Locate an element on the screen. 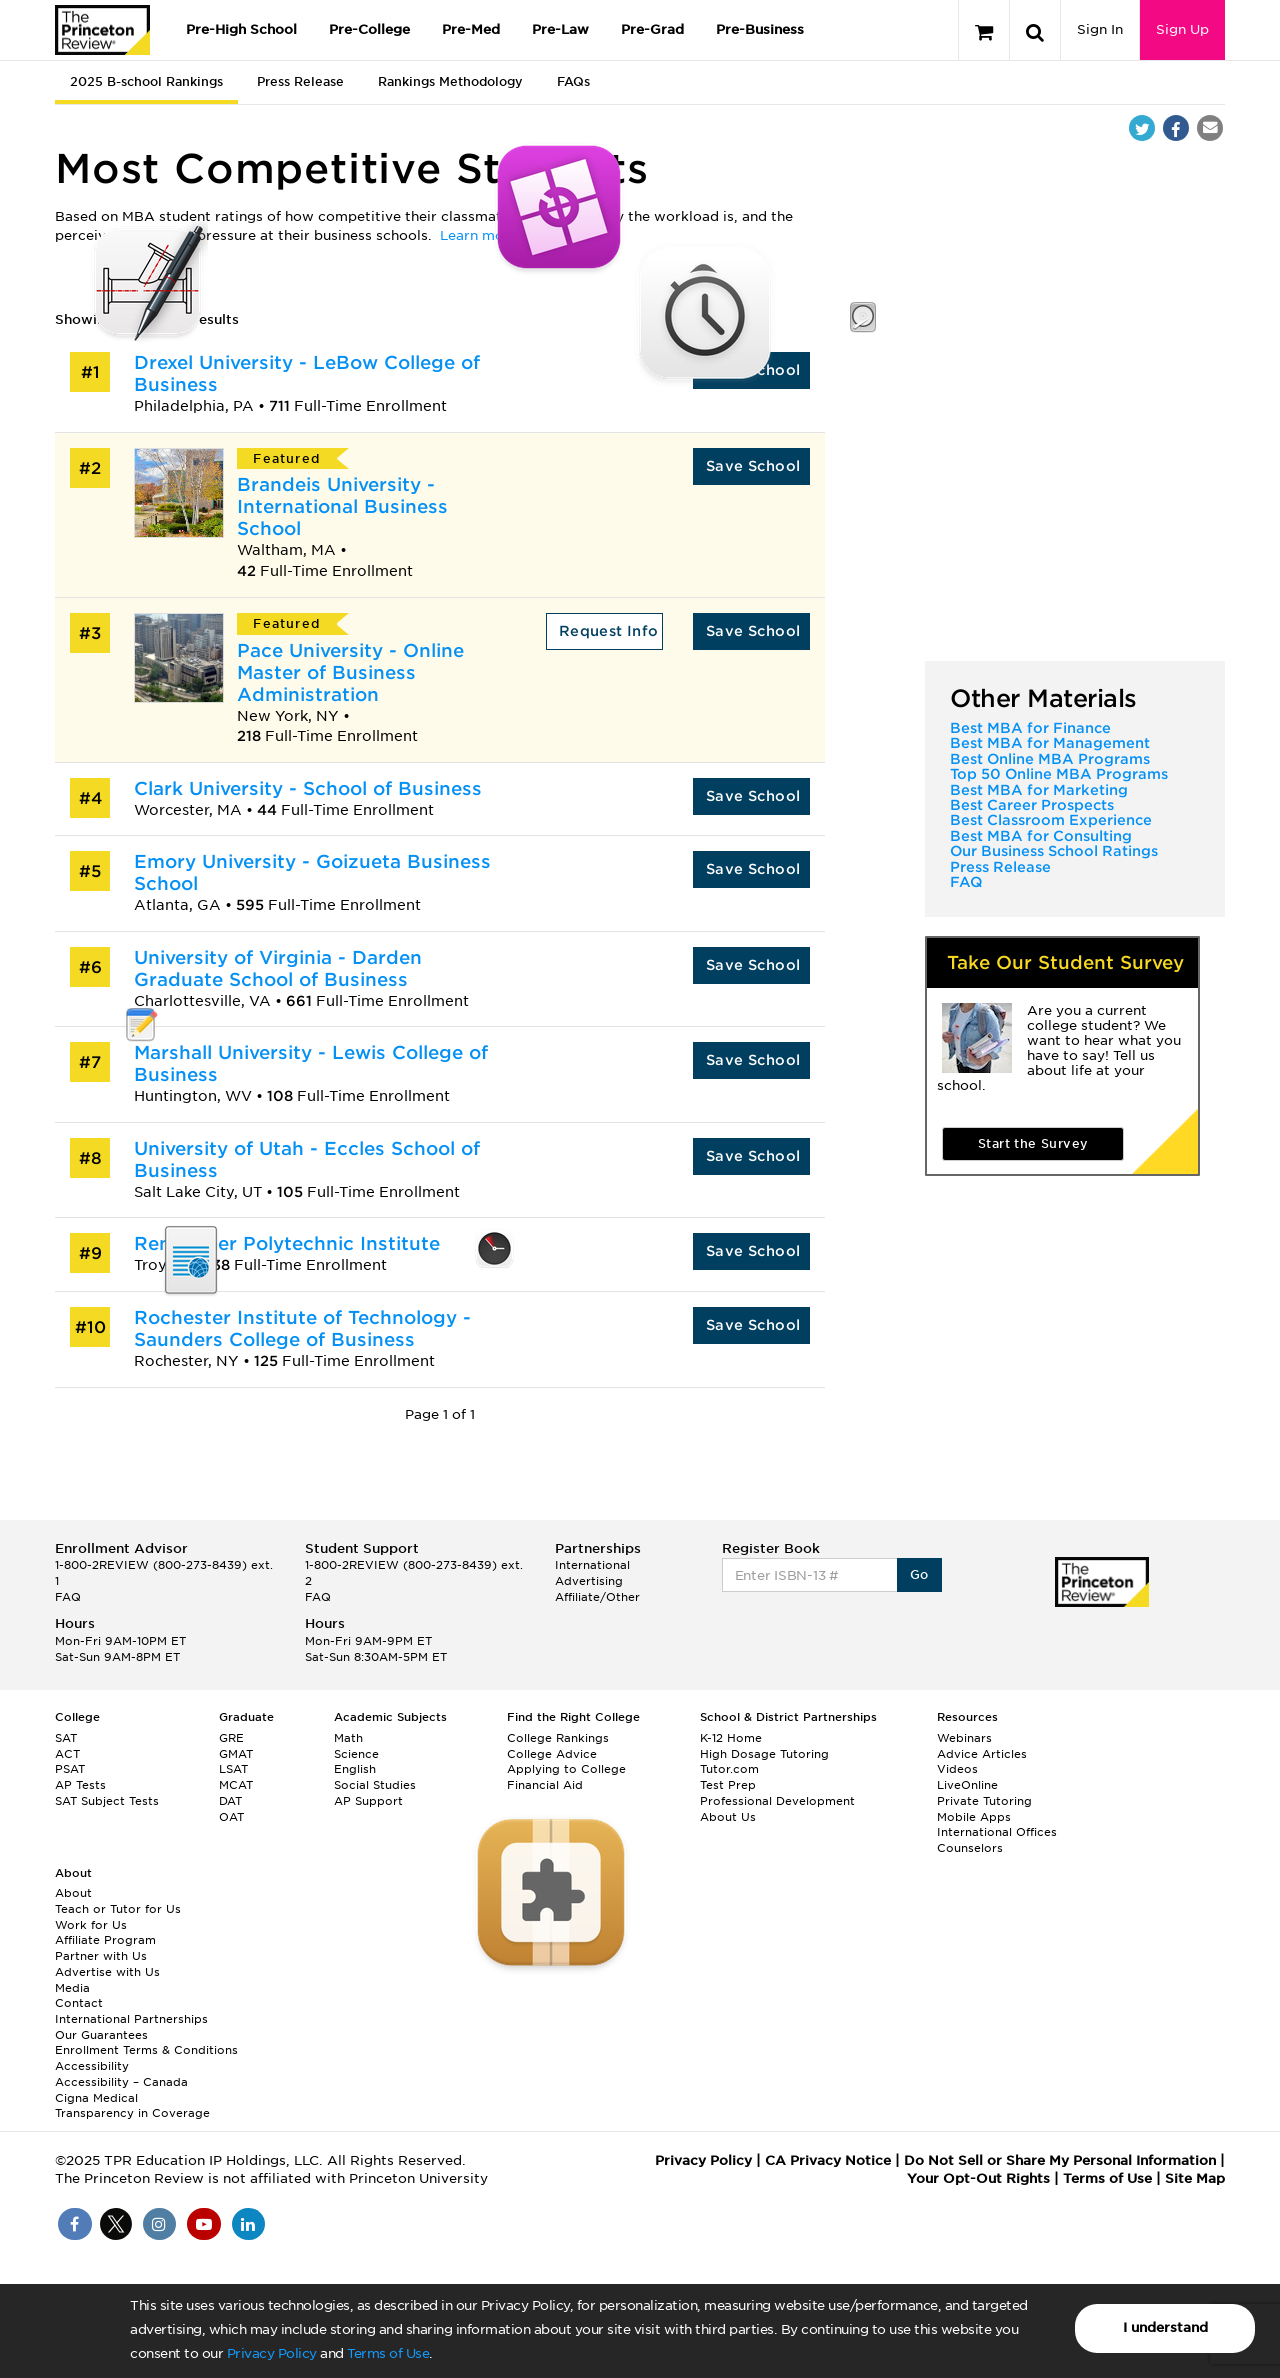 The width and height of the screenshot is (1280, 2378). open disk utility application is located at coordinates (863, 317).